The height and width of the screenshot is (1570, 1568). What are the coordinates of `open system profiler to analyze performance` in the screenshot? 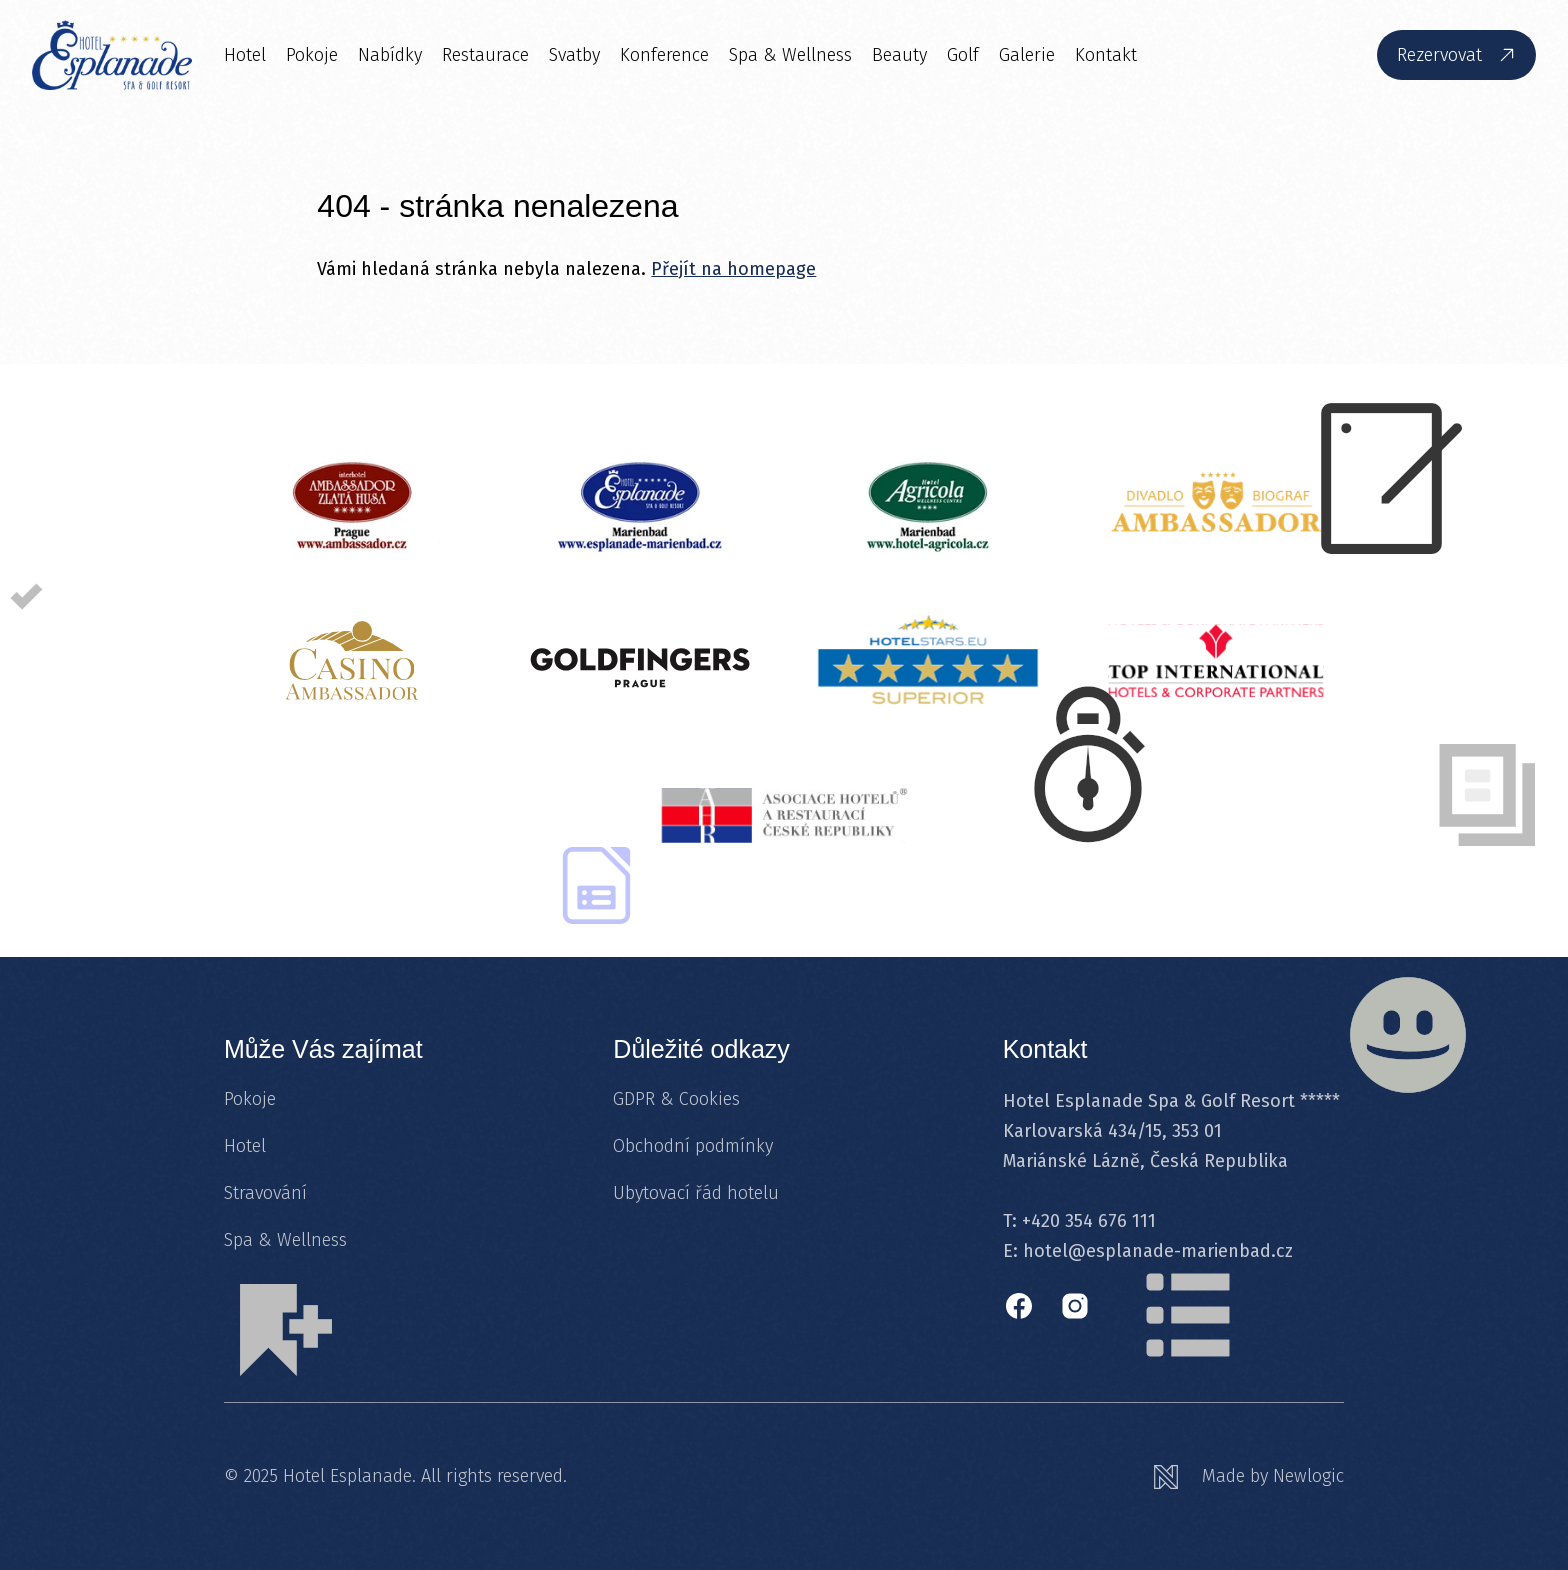 It's located at (1088, 767).